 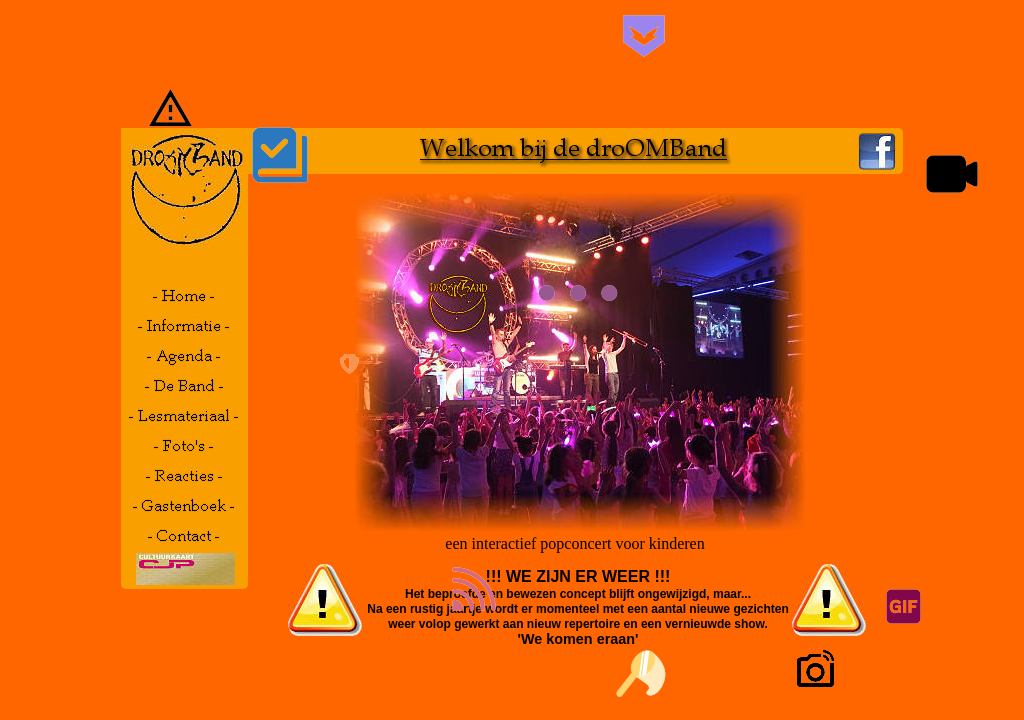 What do you see at coordinates (815, 668) in the screenshot?
I see `connect to a wireless or external camera` at bounding box center [815, 668].